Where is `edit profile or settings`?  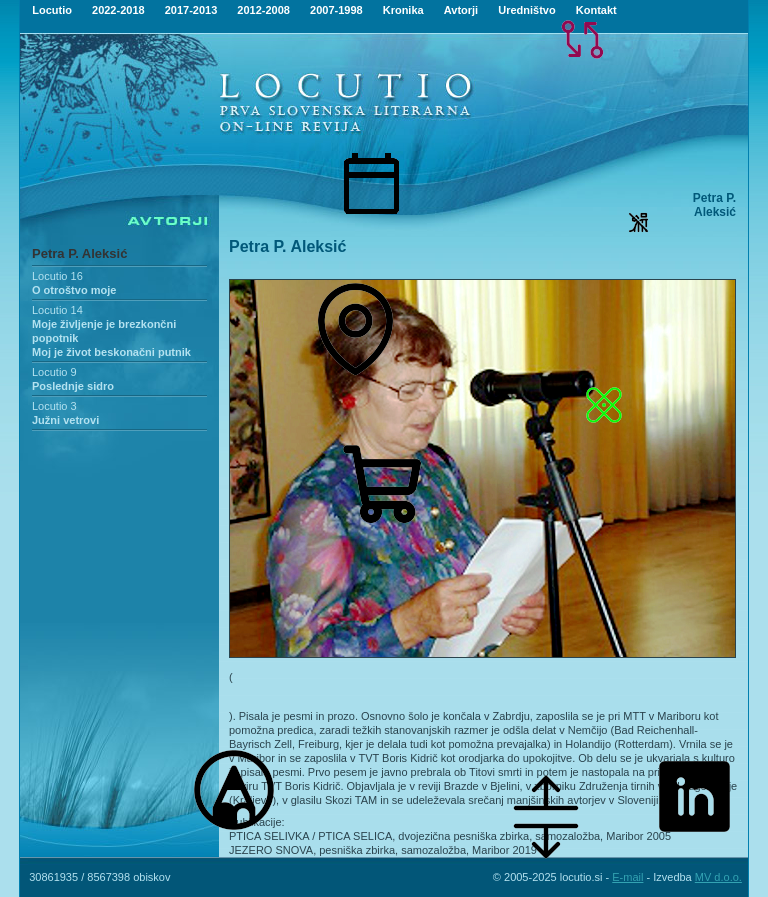 edit profile or settings is located at coordinates (234, 790).